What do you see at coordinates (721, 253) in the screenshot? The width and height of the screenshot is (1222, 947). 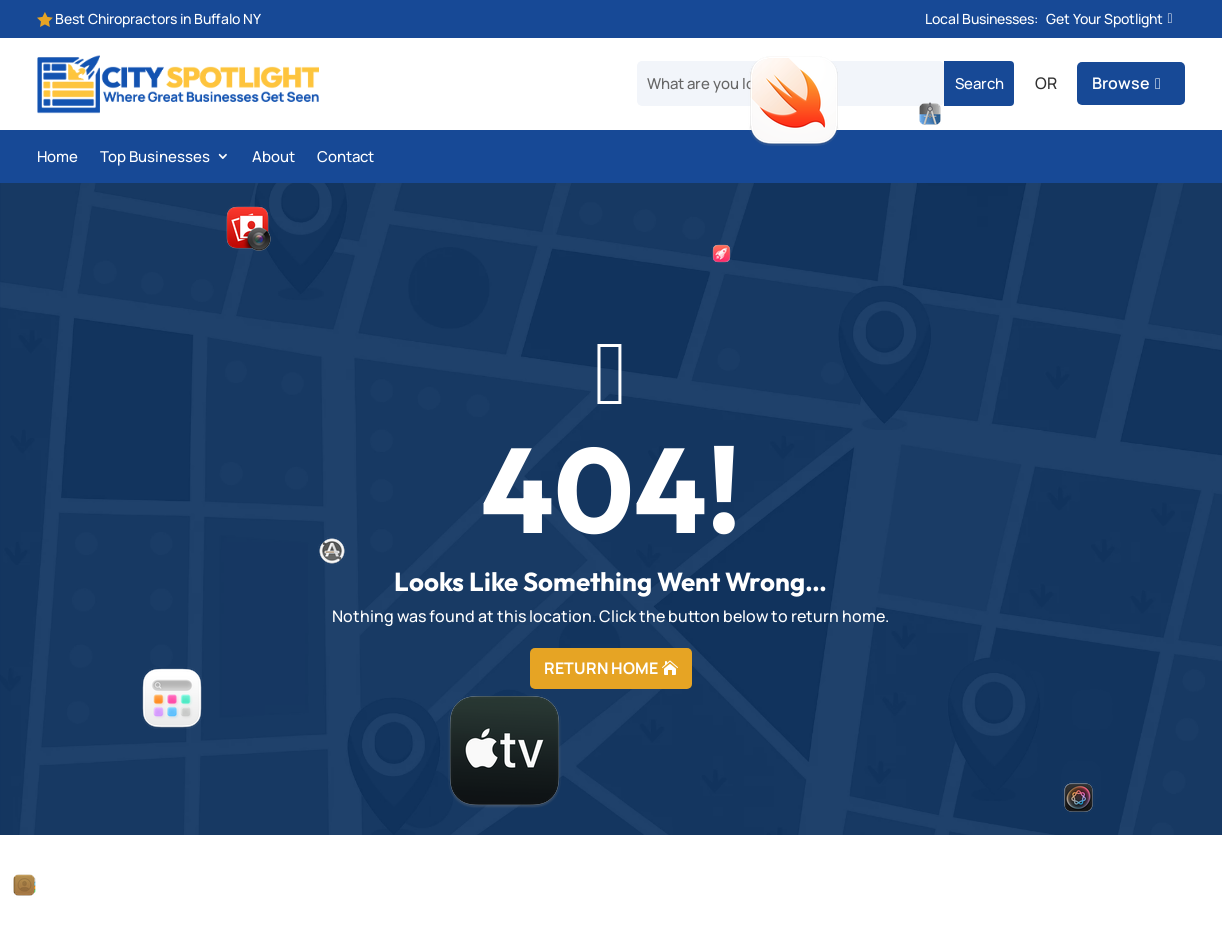 I see `launch the games app` at bounding box center [721, 253].